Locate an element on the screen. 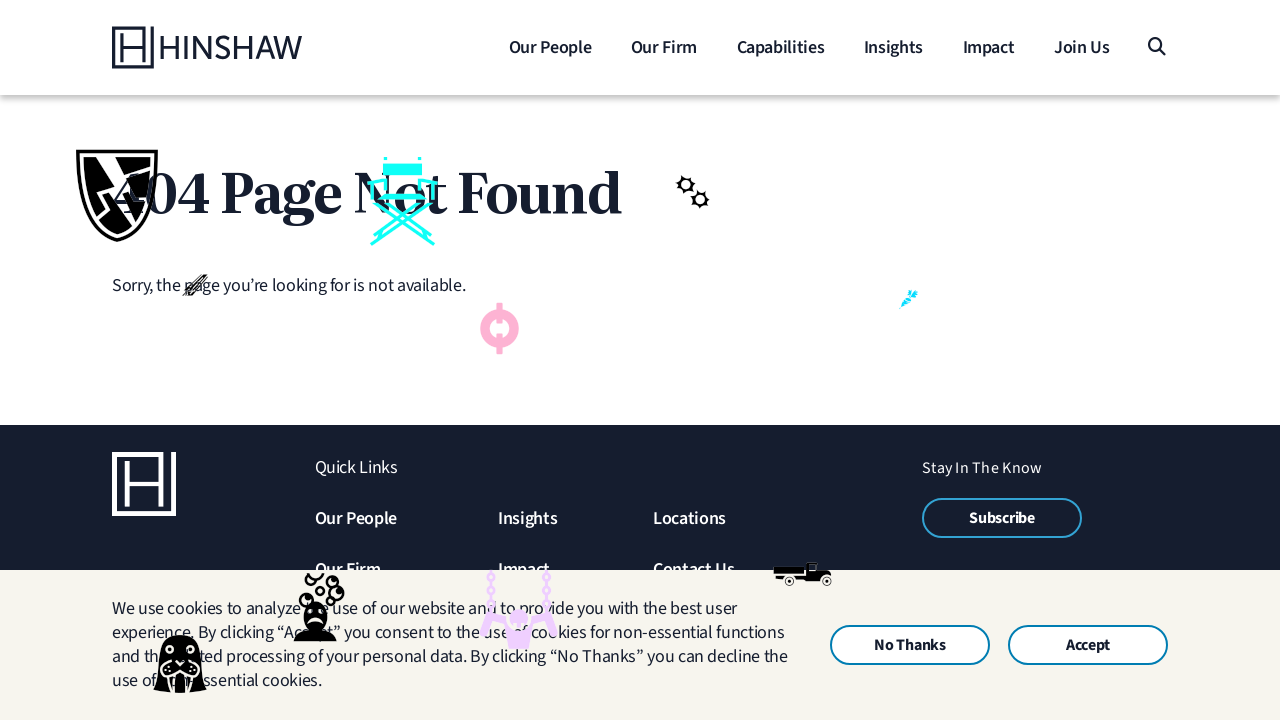  indicates player is drowning or taking water damage is located at coordinates (315, 607).